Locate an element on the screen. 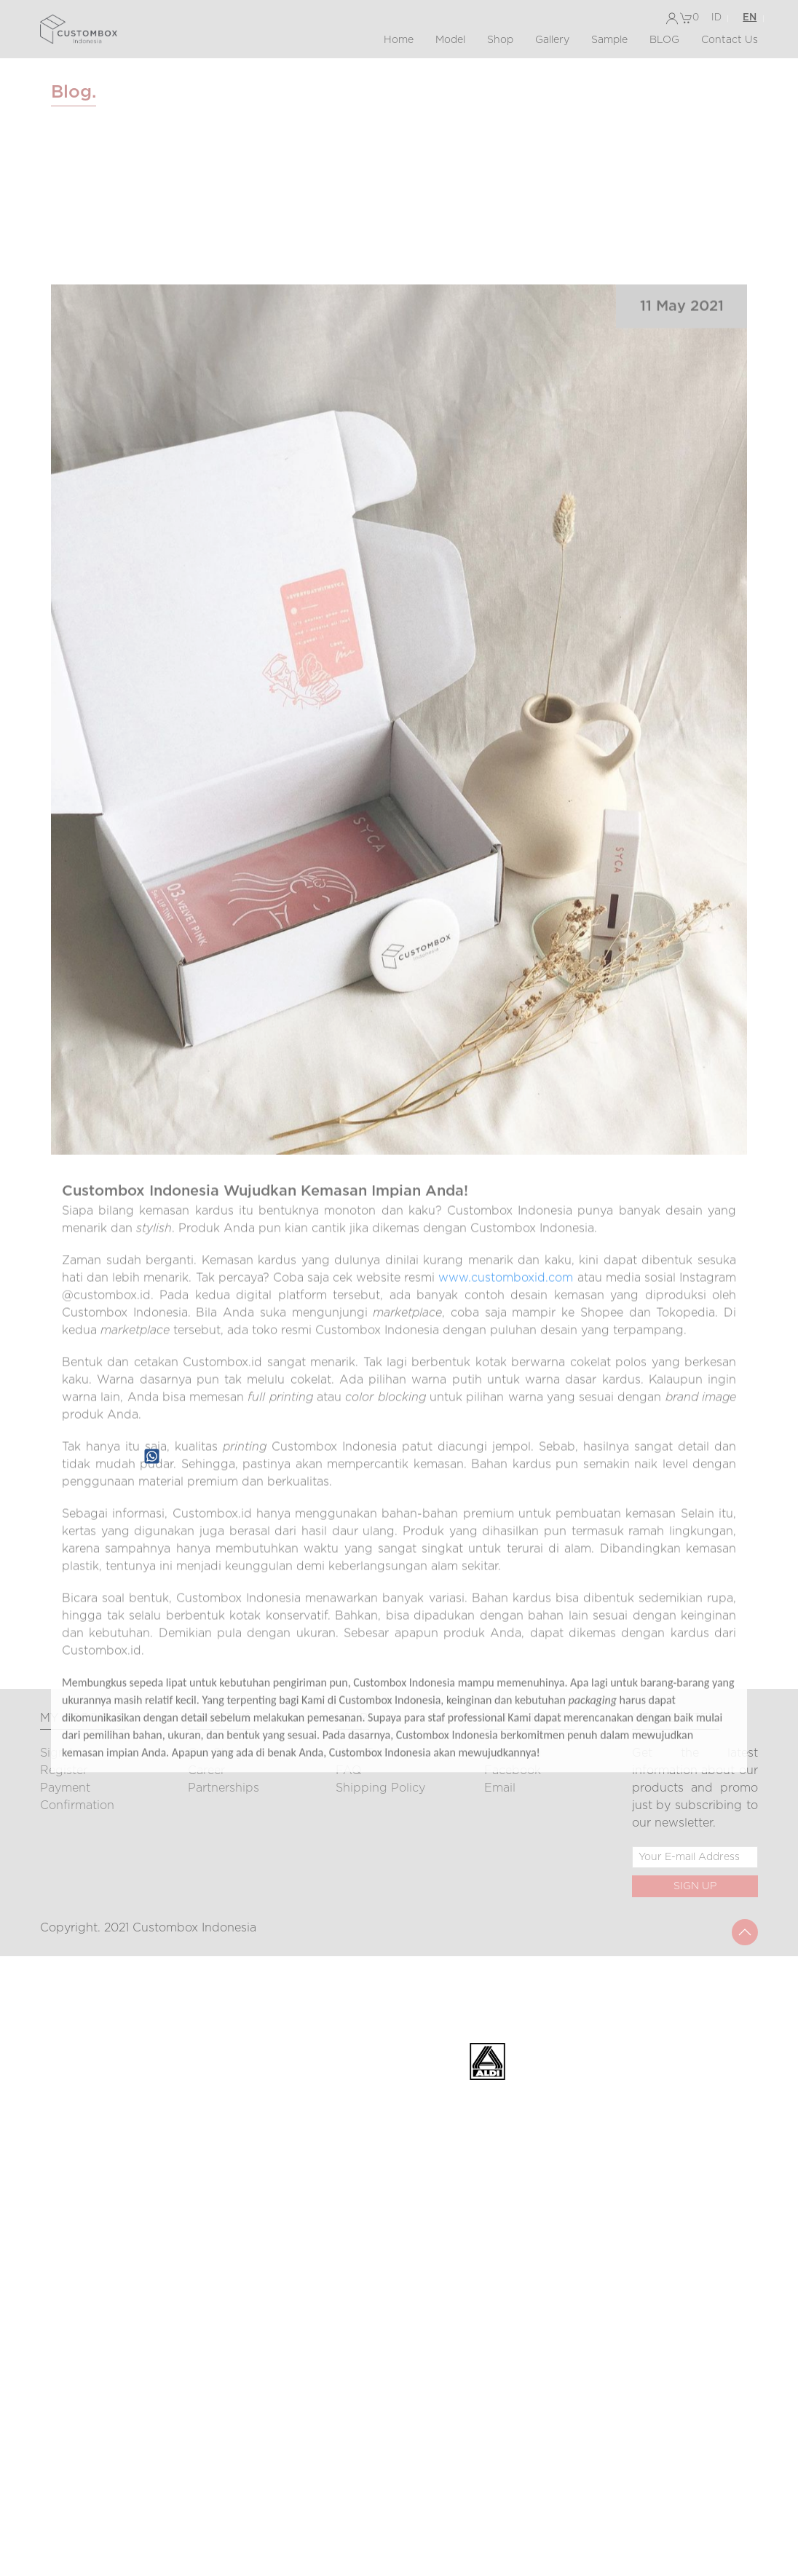 Image resolution: width=798 pixels, height=2576 pixels. open WhatsApp messaging app is located at coordinates (151, 1456).